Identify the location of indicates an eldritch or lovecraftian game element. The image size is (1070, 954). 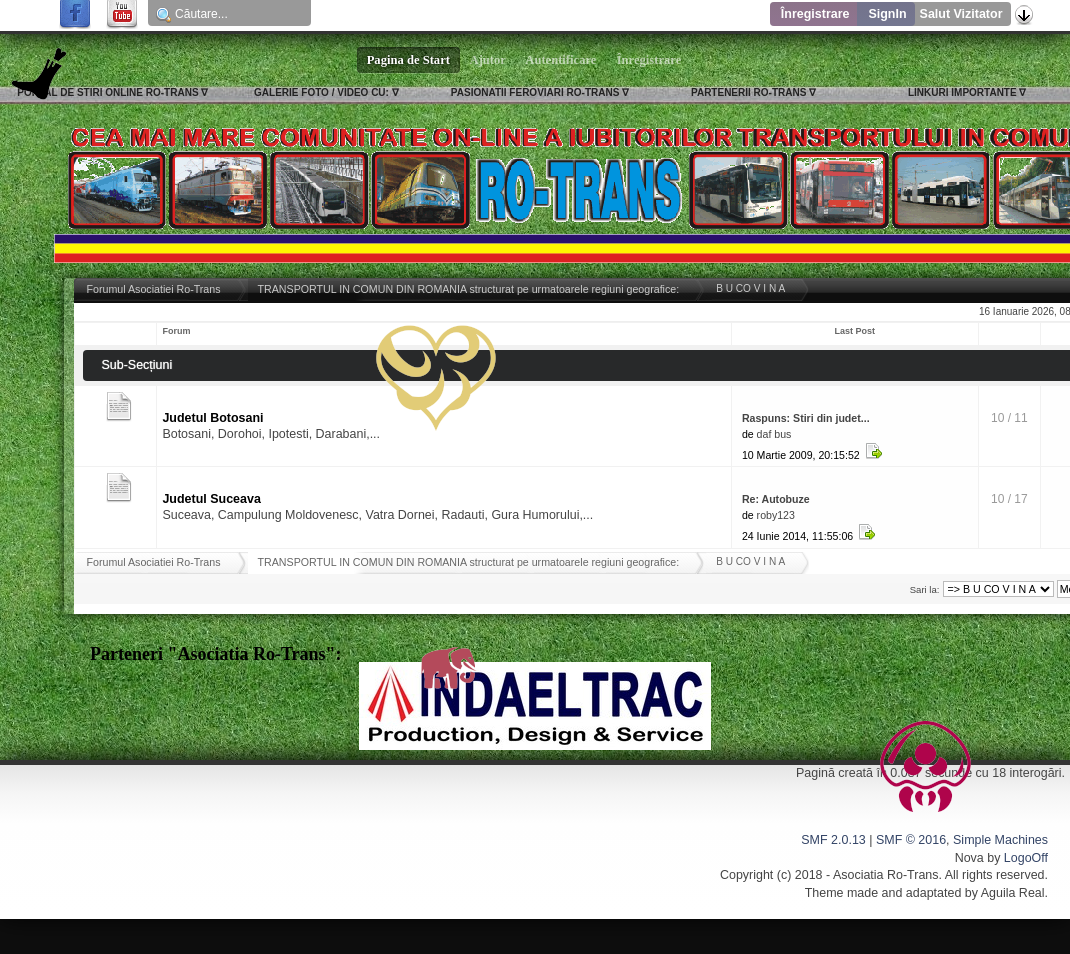
(436, 375).